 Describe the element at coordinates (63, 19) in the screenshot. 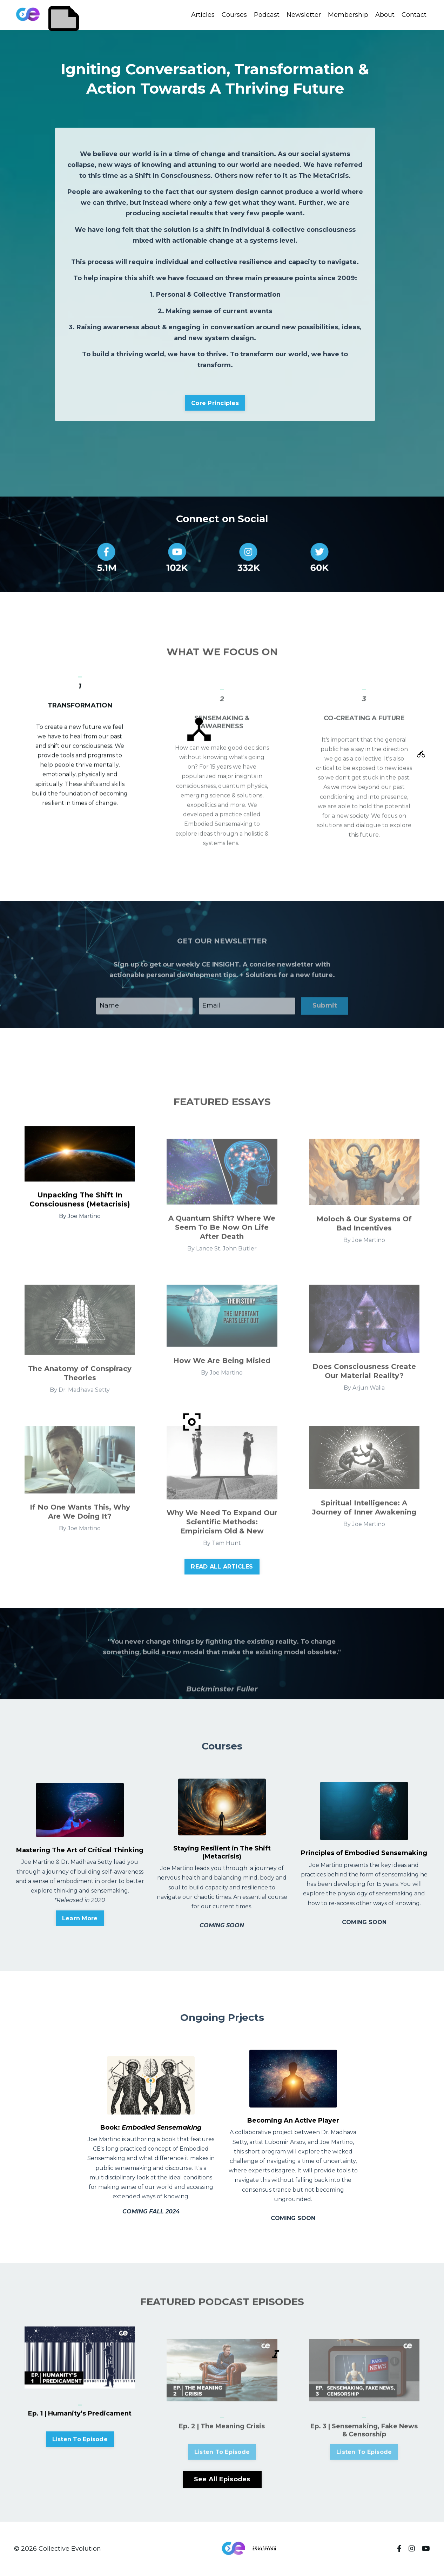

I see `create a new note` at that location.